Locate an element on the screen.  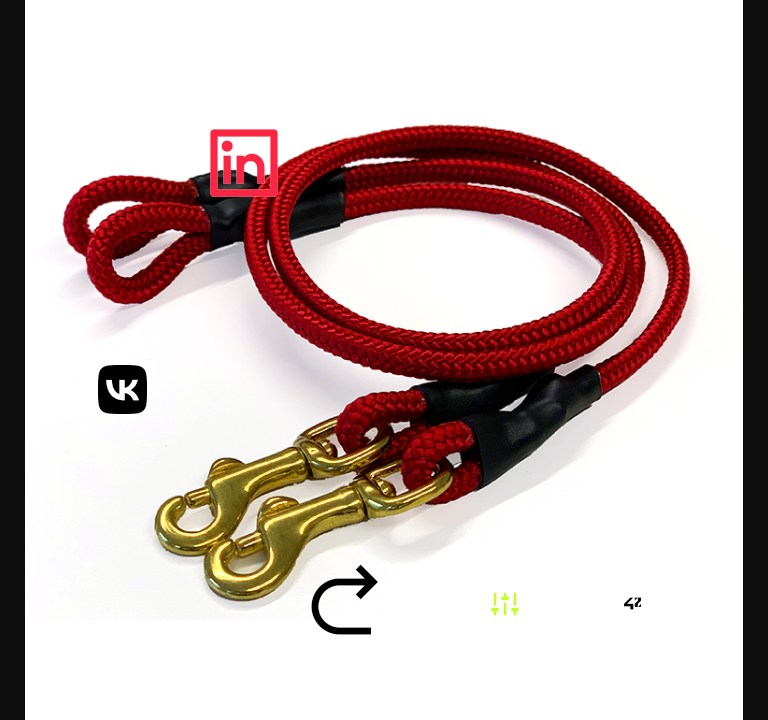
open the VK social network app is located at coordinates (122, 389).